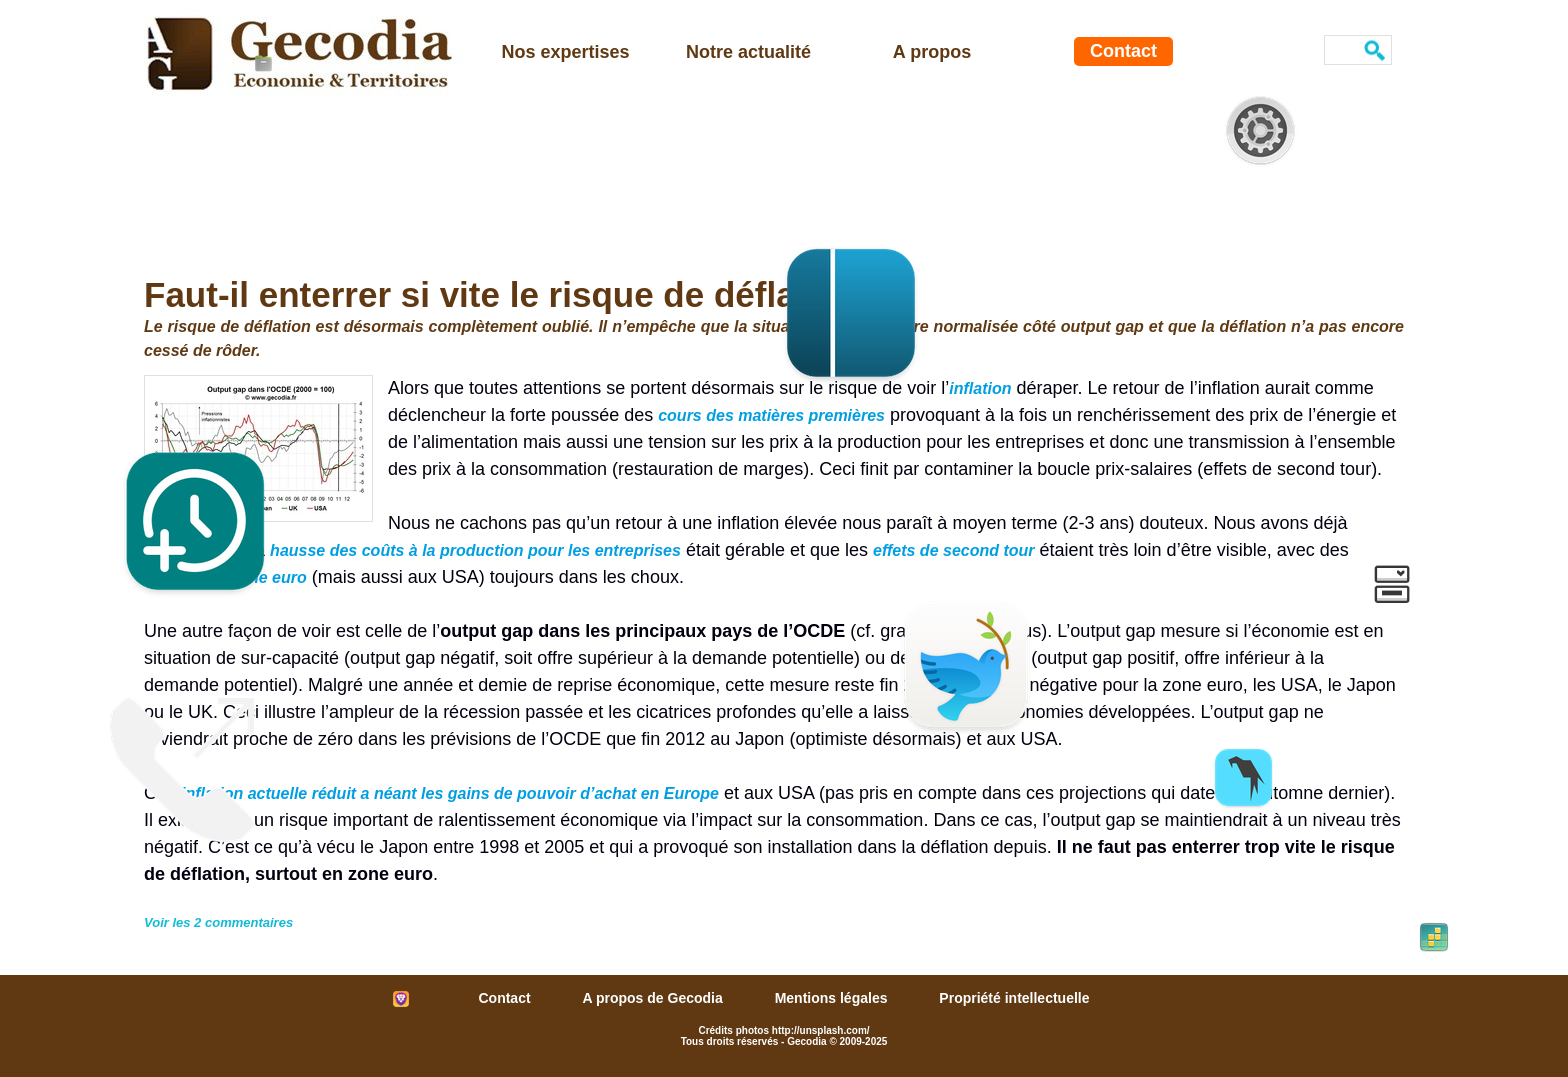  Describe the element at coordinates (401, 999) in the screenshot. I see `launch brave nightly browser` at that location.